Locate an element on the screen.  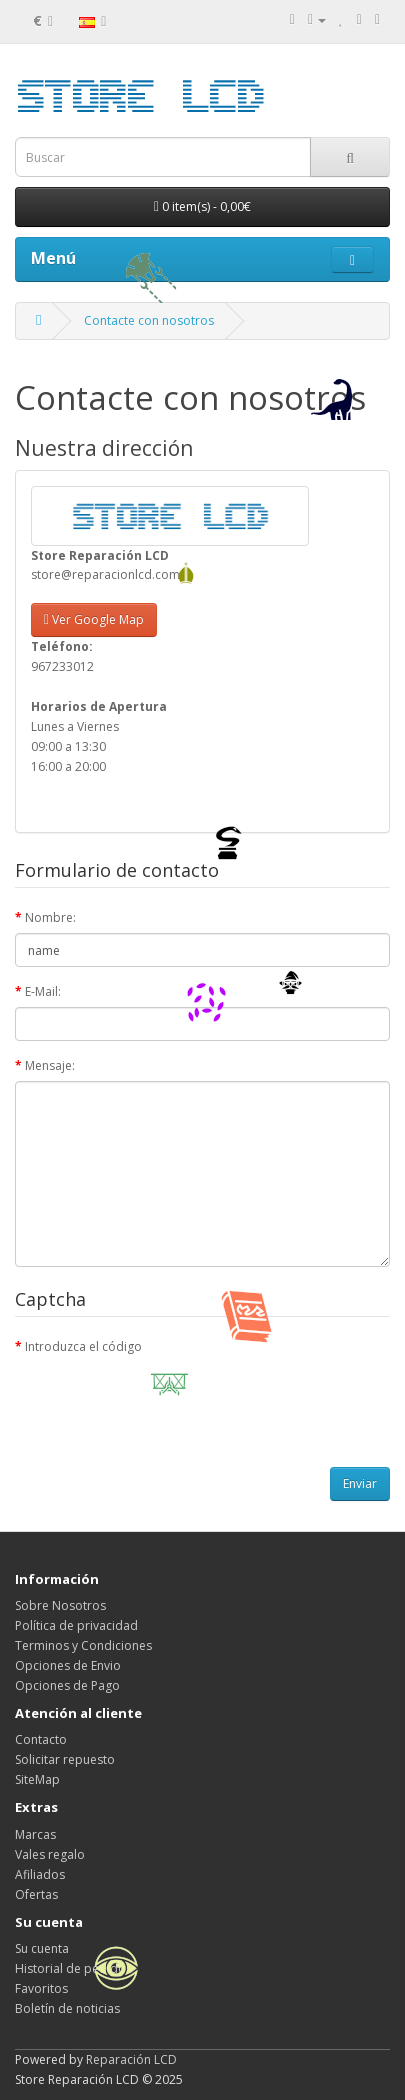
access potion or alchemy inventory is located at coordinates (227, 842).